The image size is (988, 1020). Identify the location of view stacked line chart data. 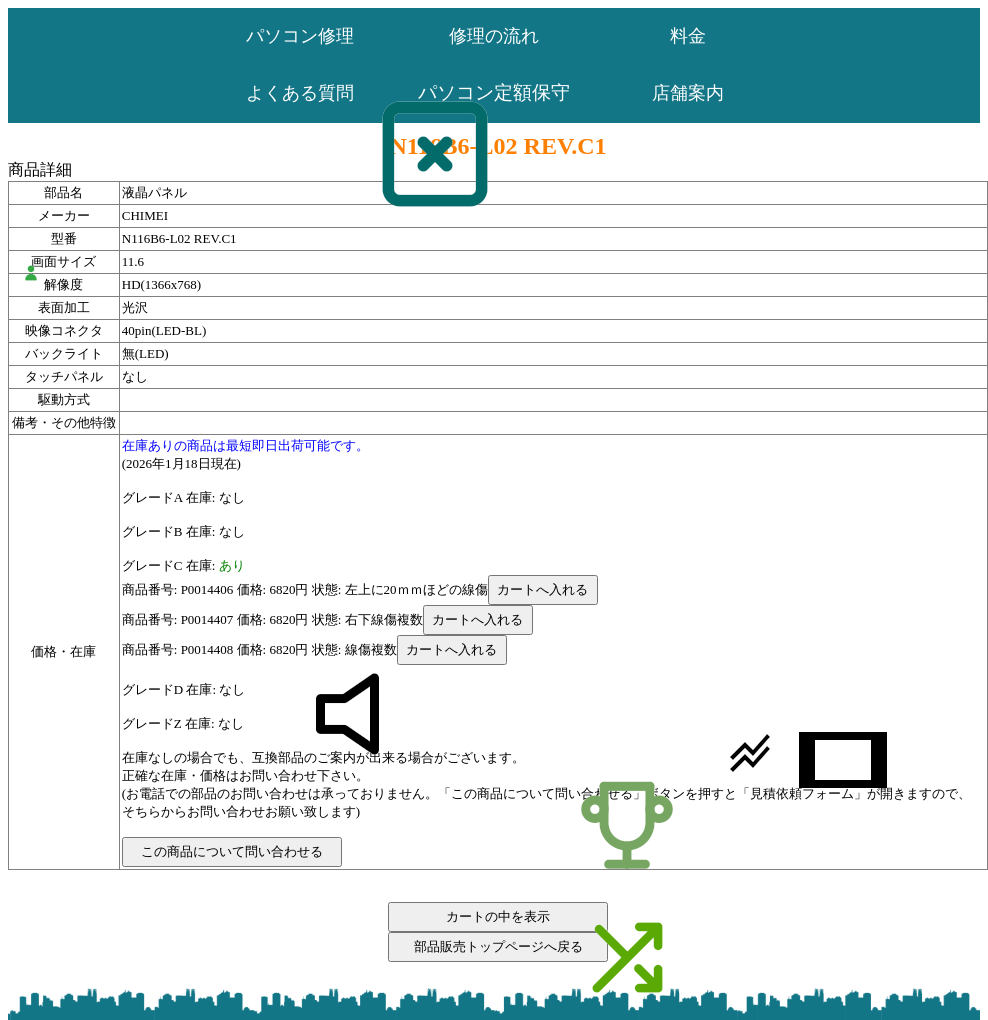
(750, 753).